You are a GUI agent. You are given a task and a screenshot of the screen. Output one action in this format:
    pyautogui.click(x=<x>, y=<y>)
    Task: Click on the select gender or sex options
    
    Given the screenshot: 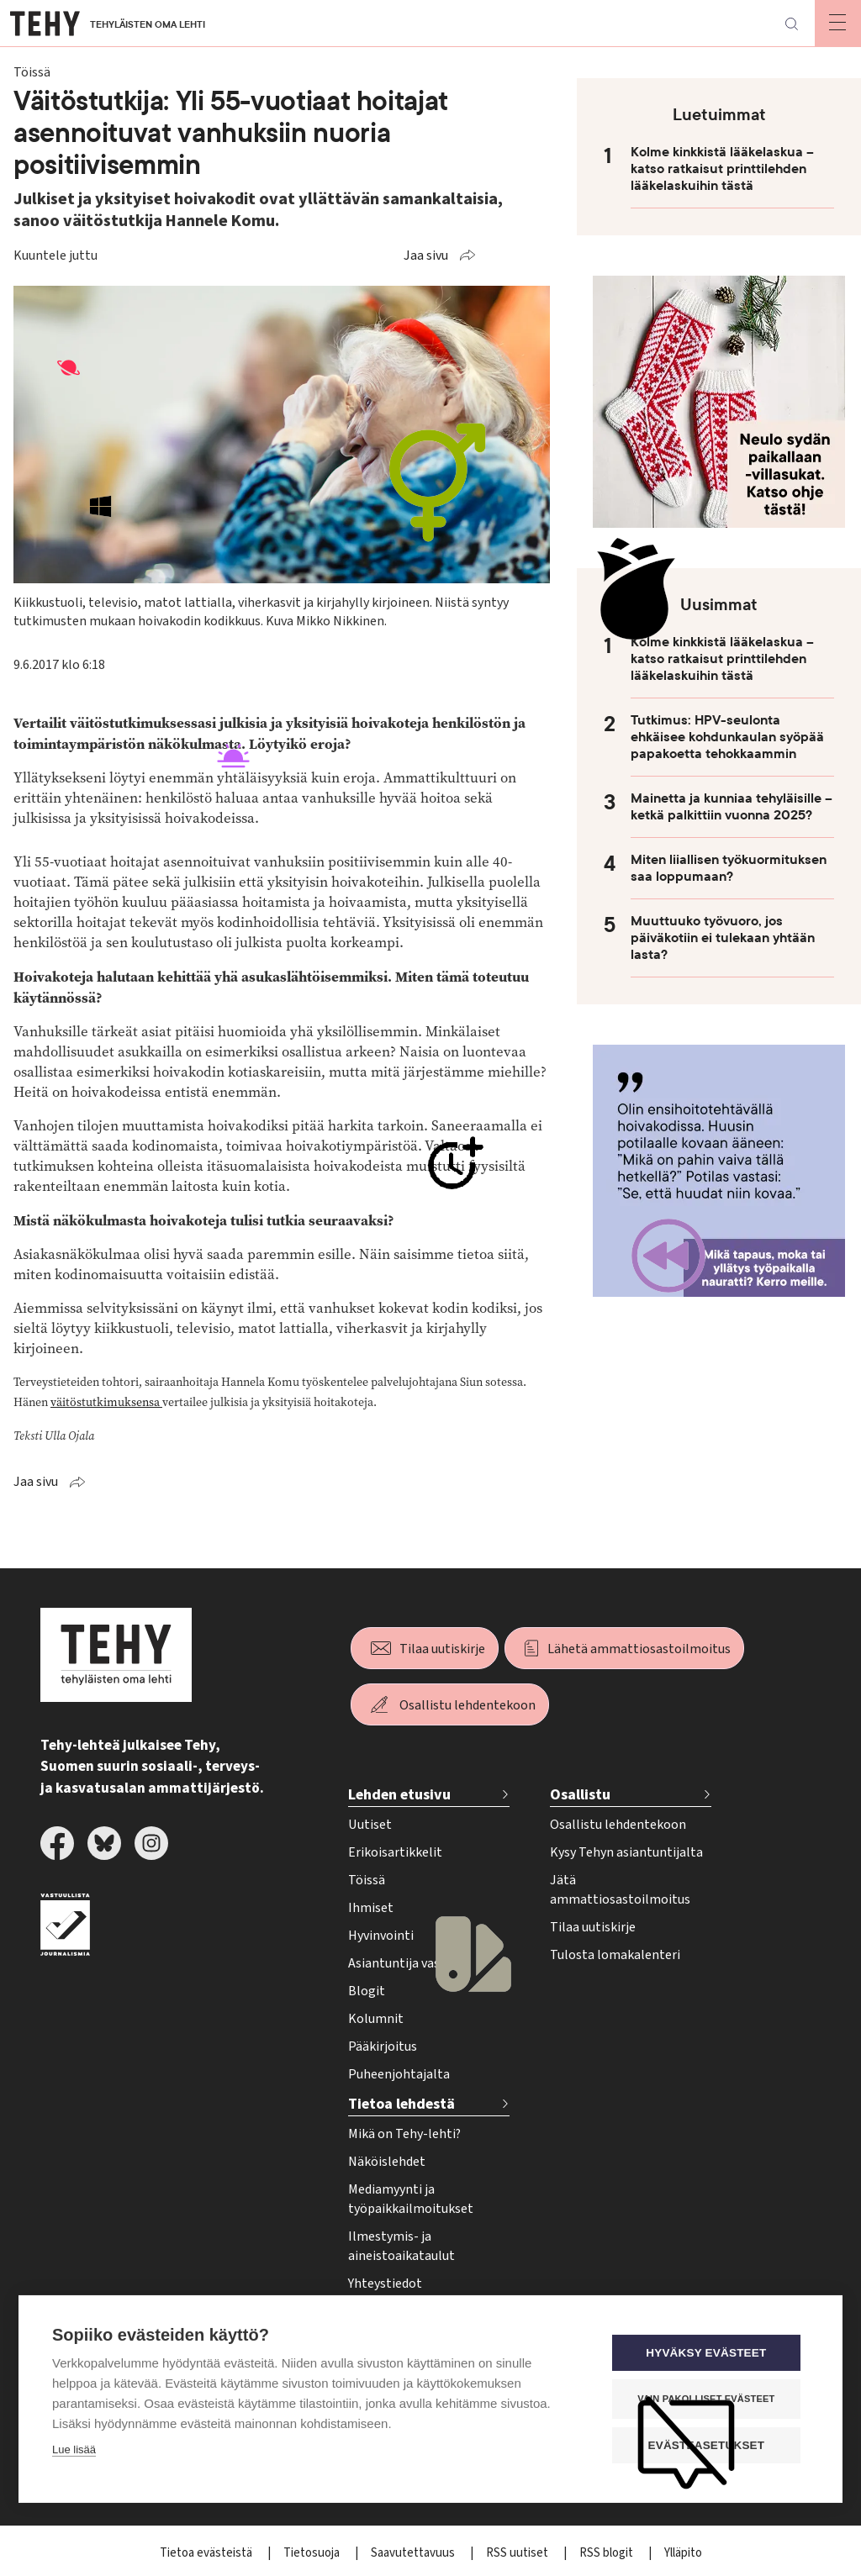 What is the action you would take?
    pyautogui.click(x=438, y=482)
    